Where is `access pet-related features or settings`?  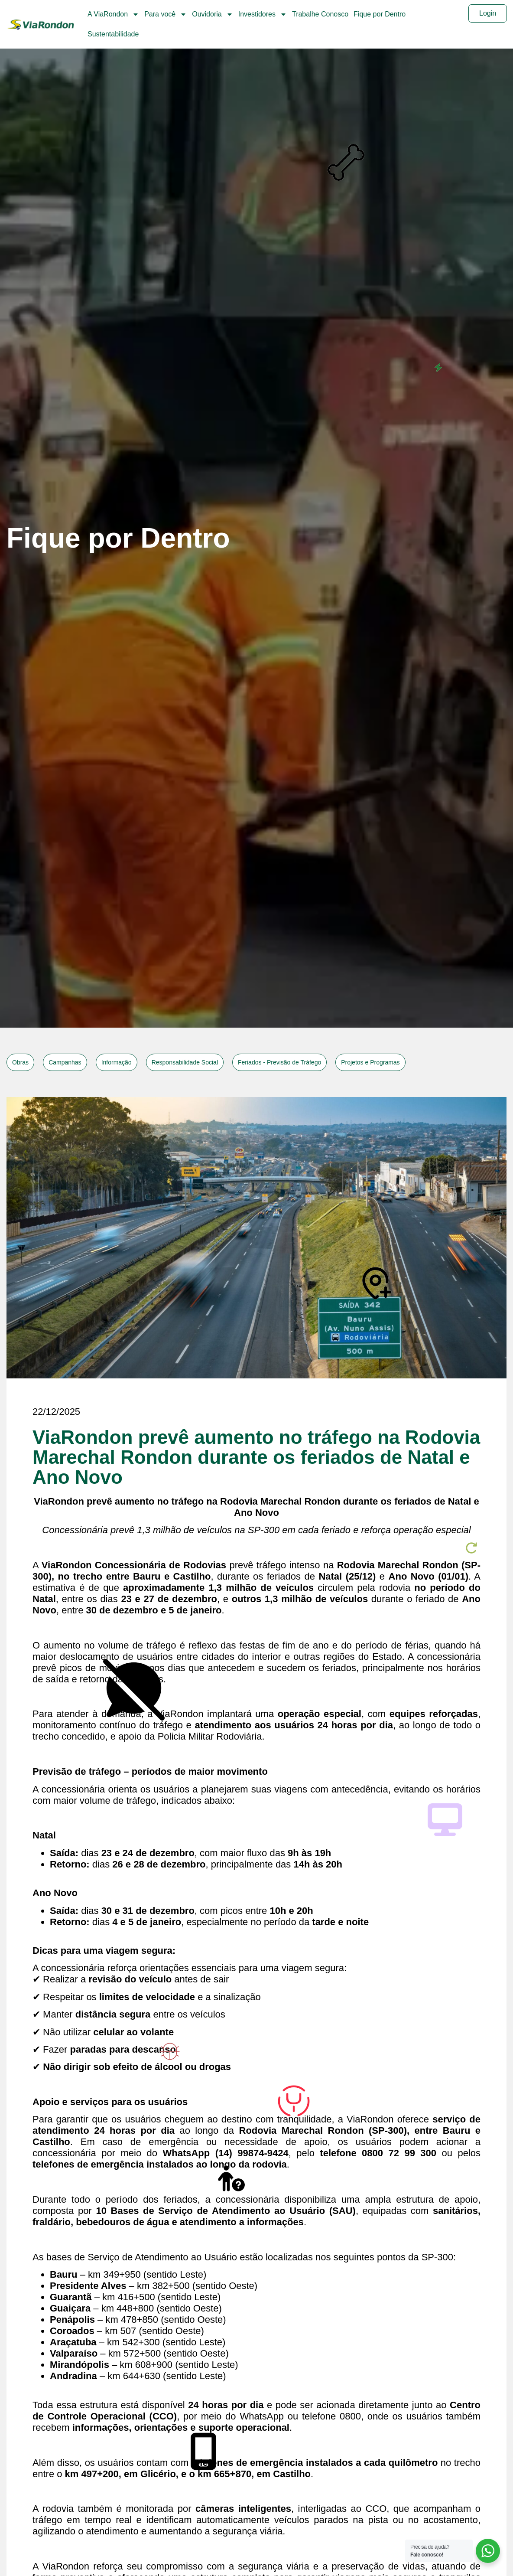
access pet-related features or settings is located at coordinates (346, 162).